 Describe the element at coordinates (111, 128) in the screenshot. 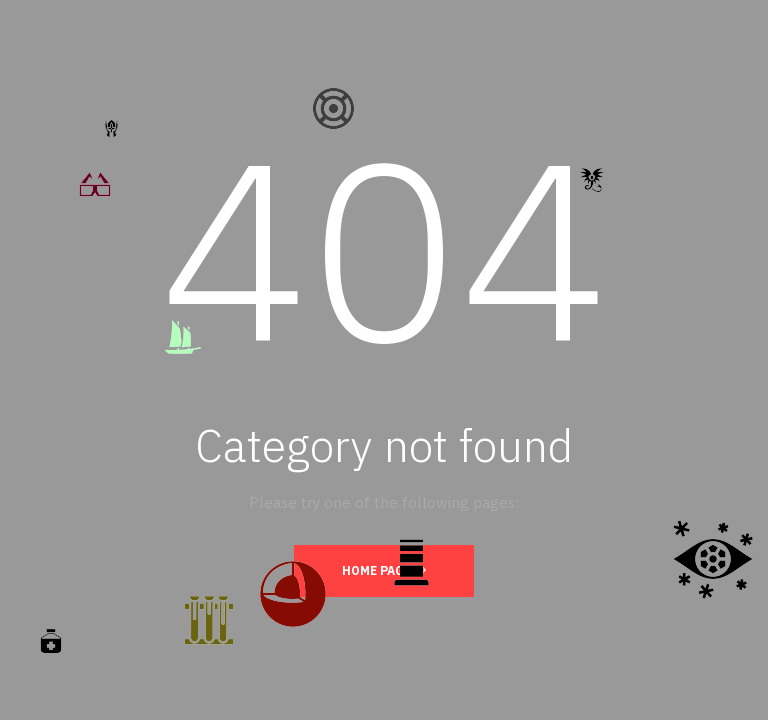

I see `select elf or elven character class` at that location.